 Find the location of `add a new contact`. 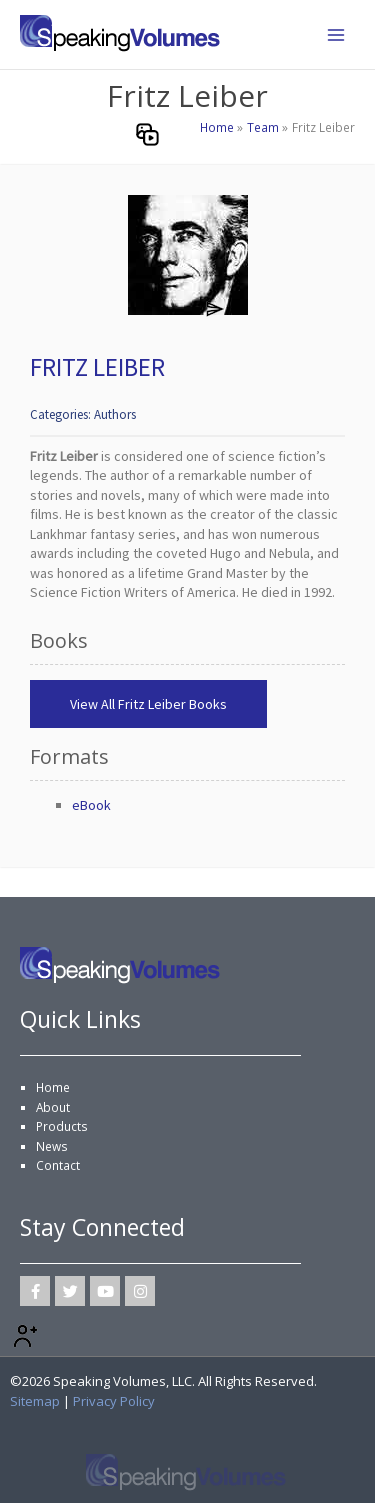

add a new contact is located at coordinates (25, 1336).